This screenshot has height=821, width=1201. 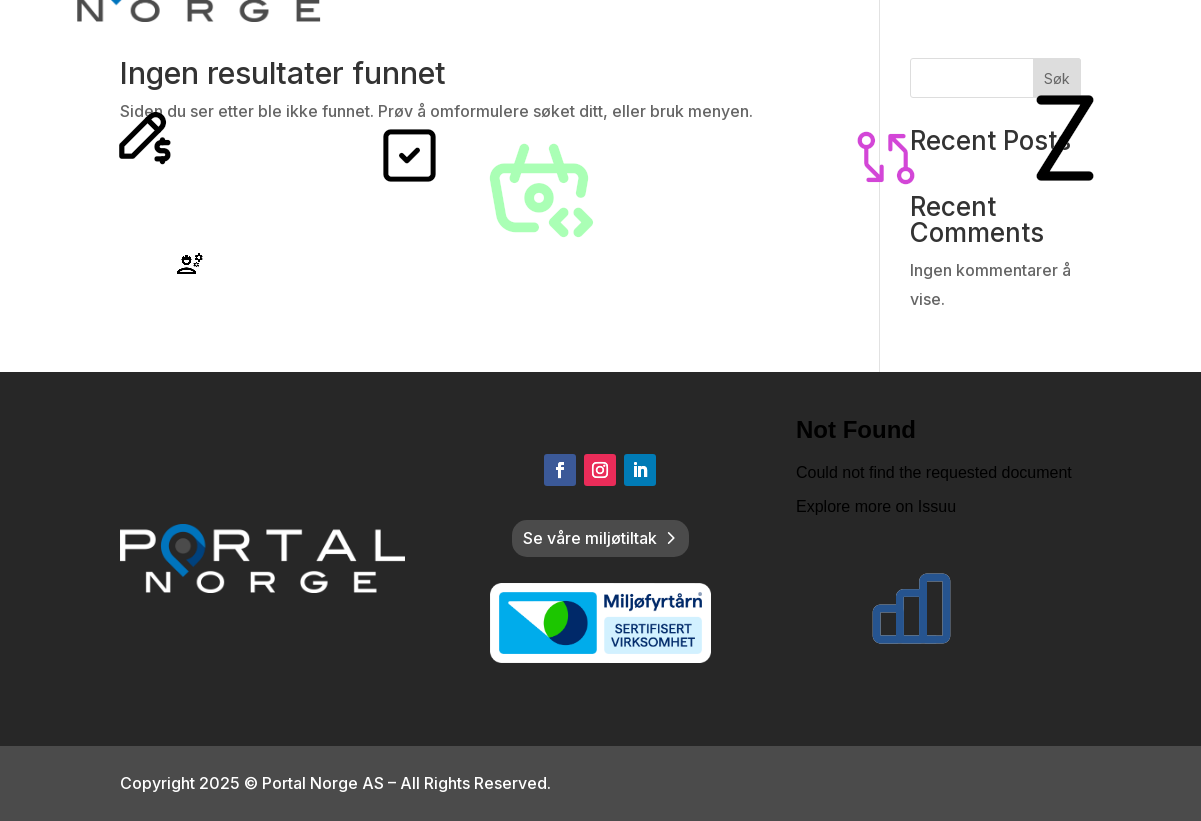 I want to click on edit pricing or cost information, so click(x=143, y=134).